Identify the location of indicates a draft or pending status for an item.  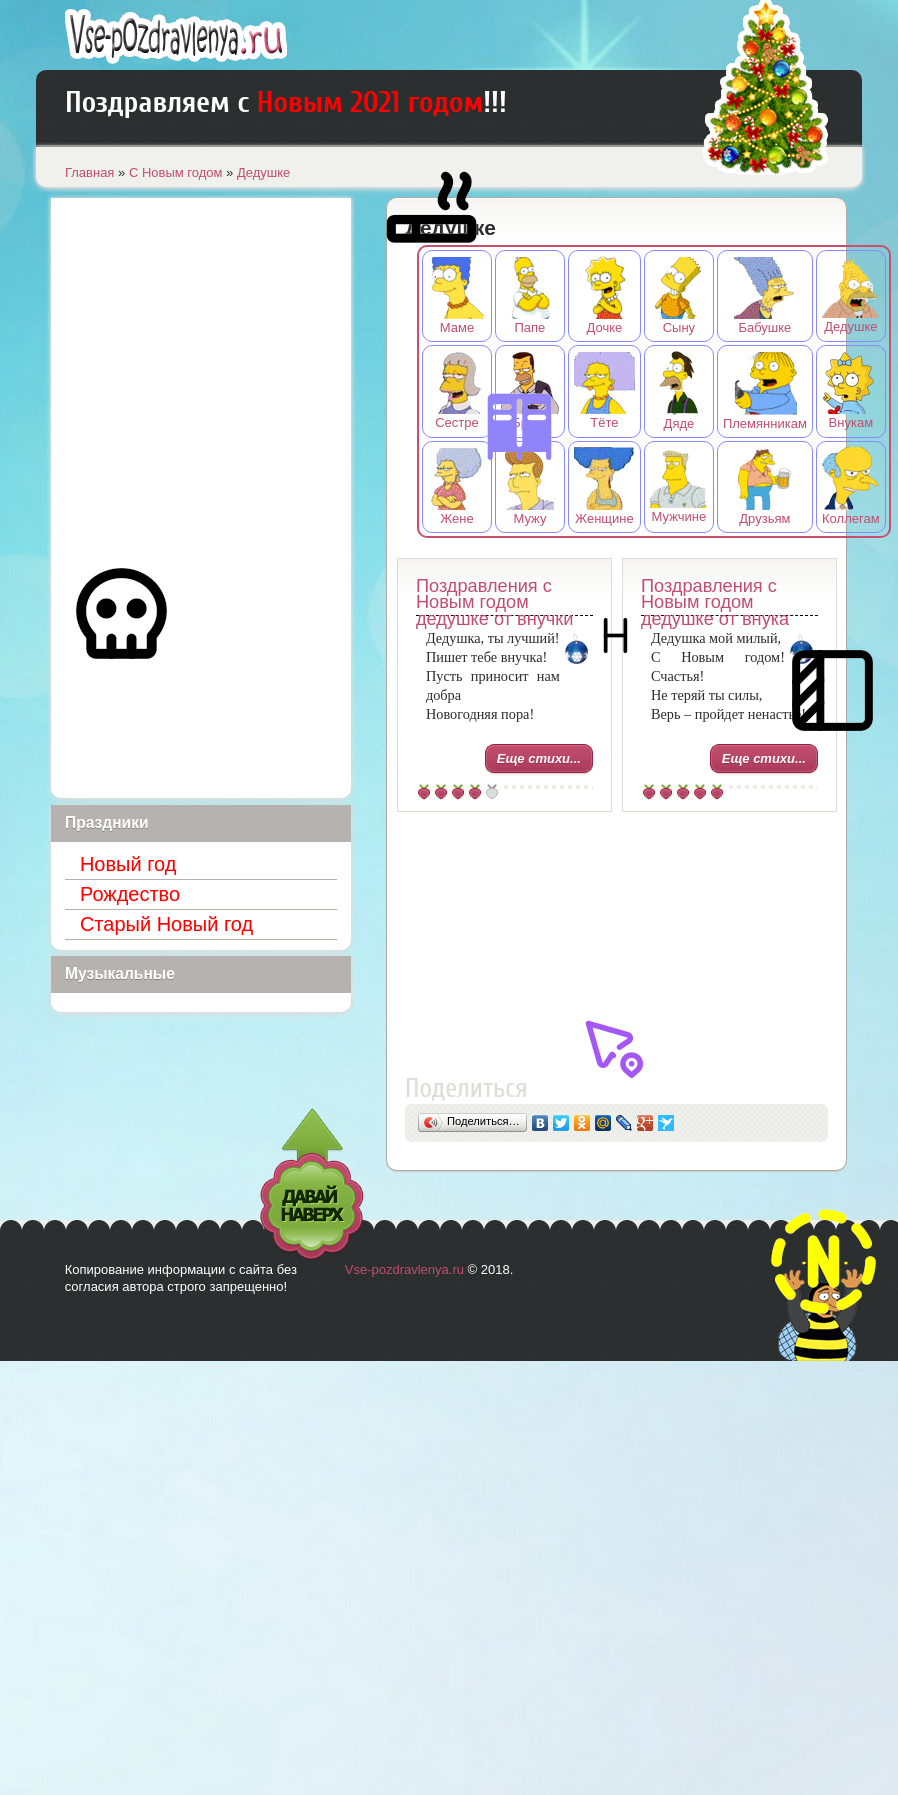
(823, 1261).